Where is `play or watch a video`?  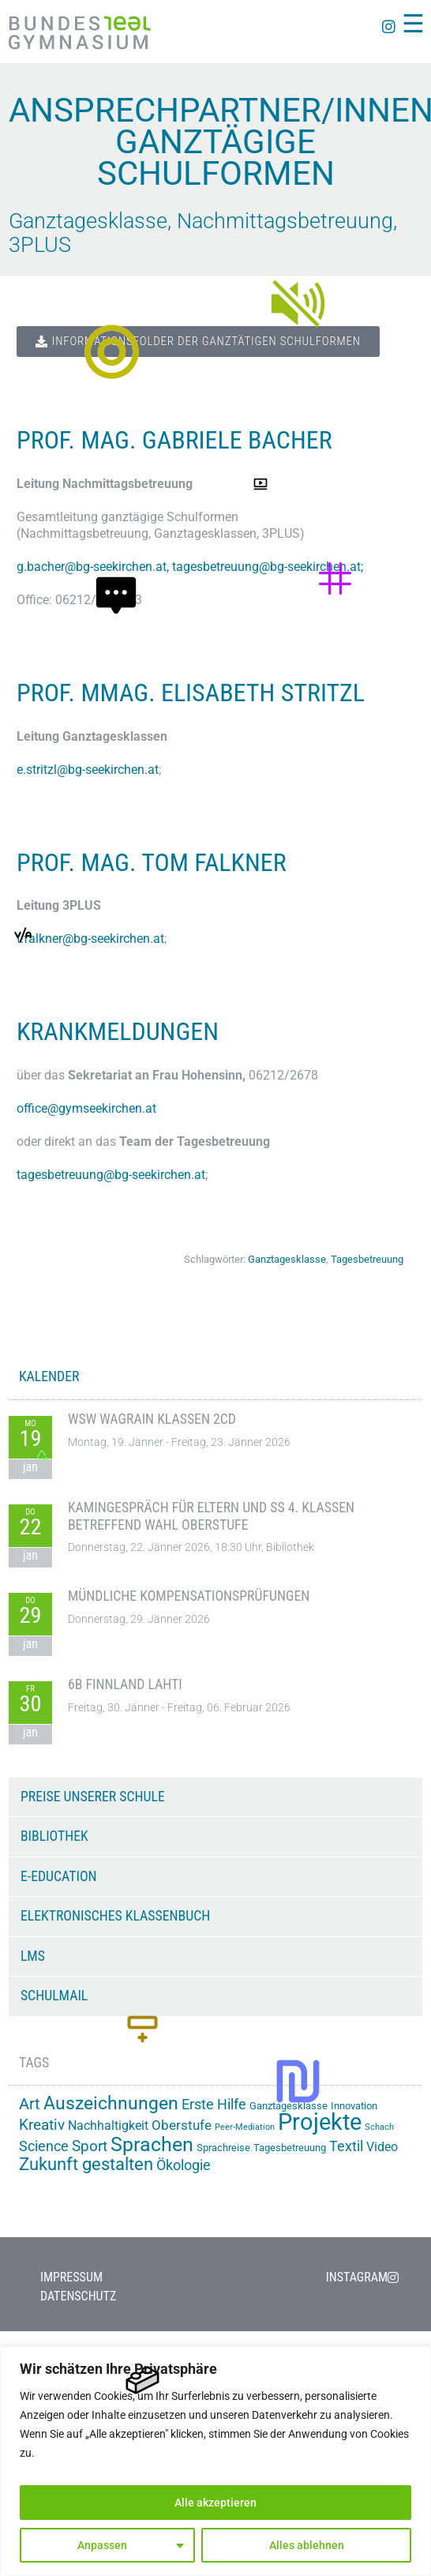 play or watch a video is located at coordinates (260, 484).